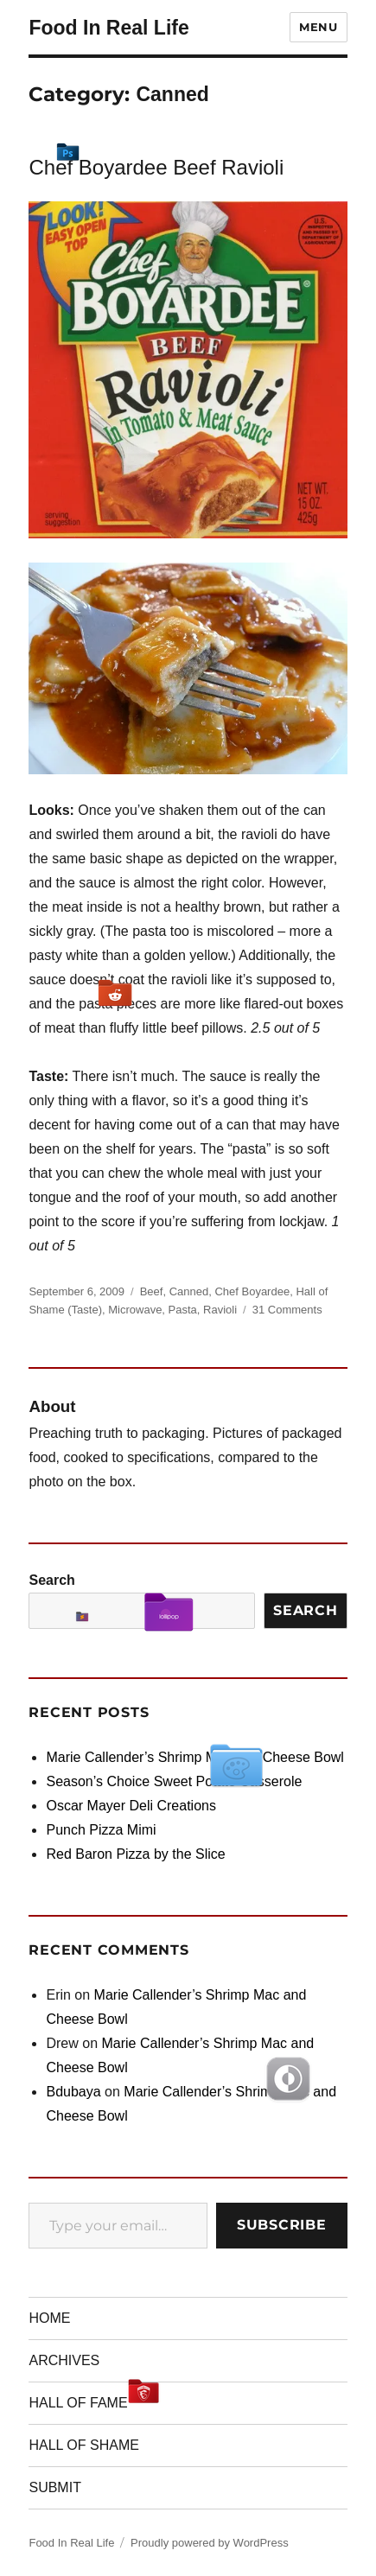 The height and width of the screenshot is (2576, 376). I want to click on open folder containing adobe photoshop files, so click(67, 152).